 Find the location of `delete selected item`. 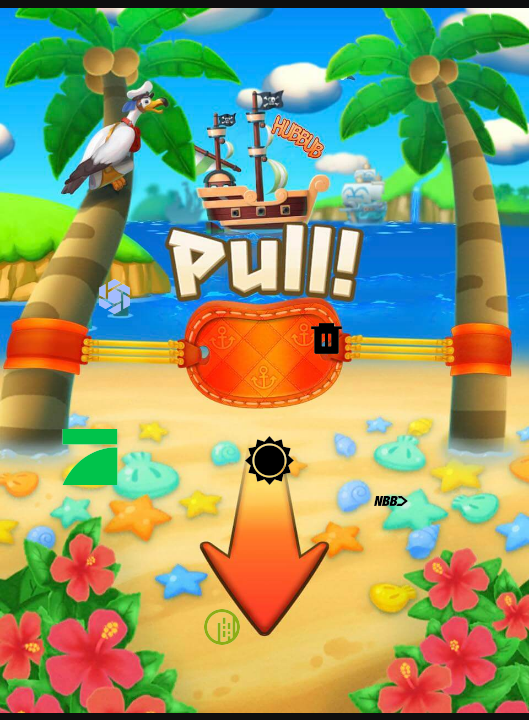

delete selected item is located at coordinates (326, 338).